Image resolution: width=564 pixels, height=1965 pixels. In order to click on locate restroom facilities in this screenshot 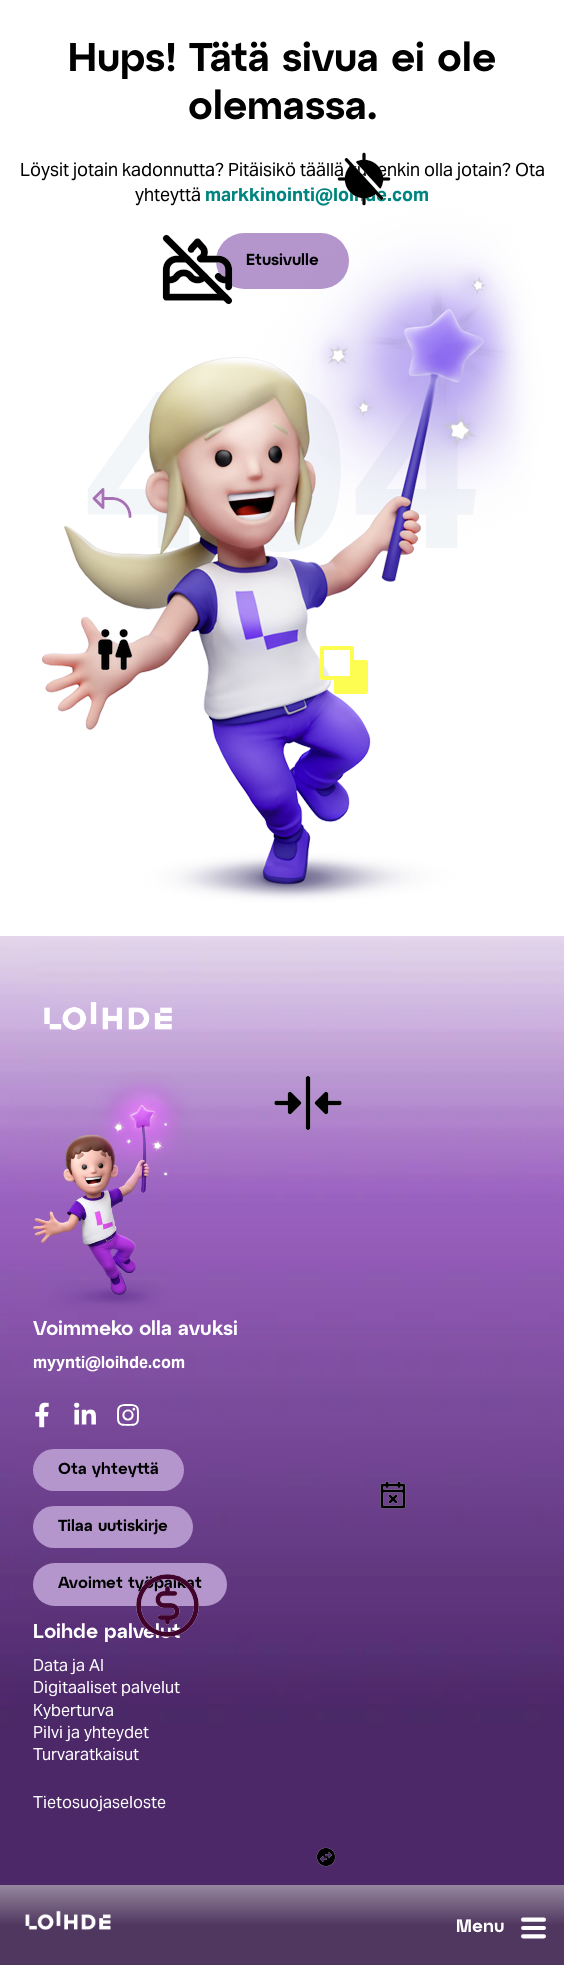, I will do `click(114, 649)`.